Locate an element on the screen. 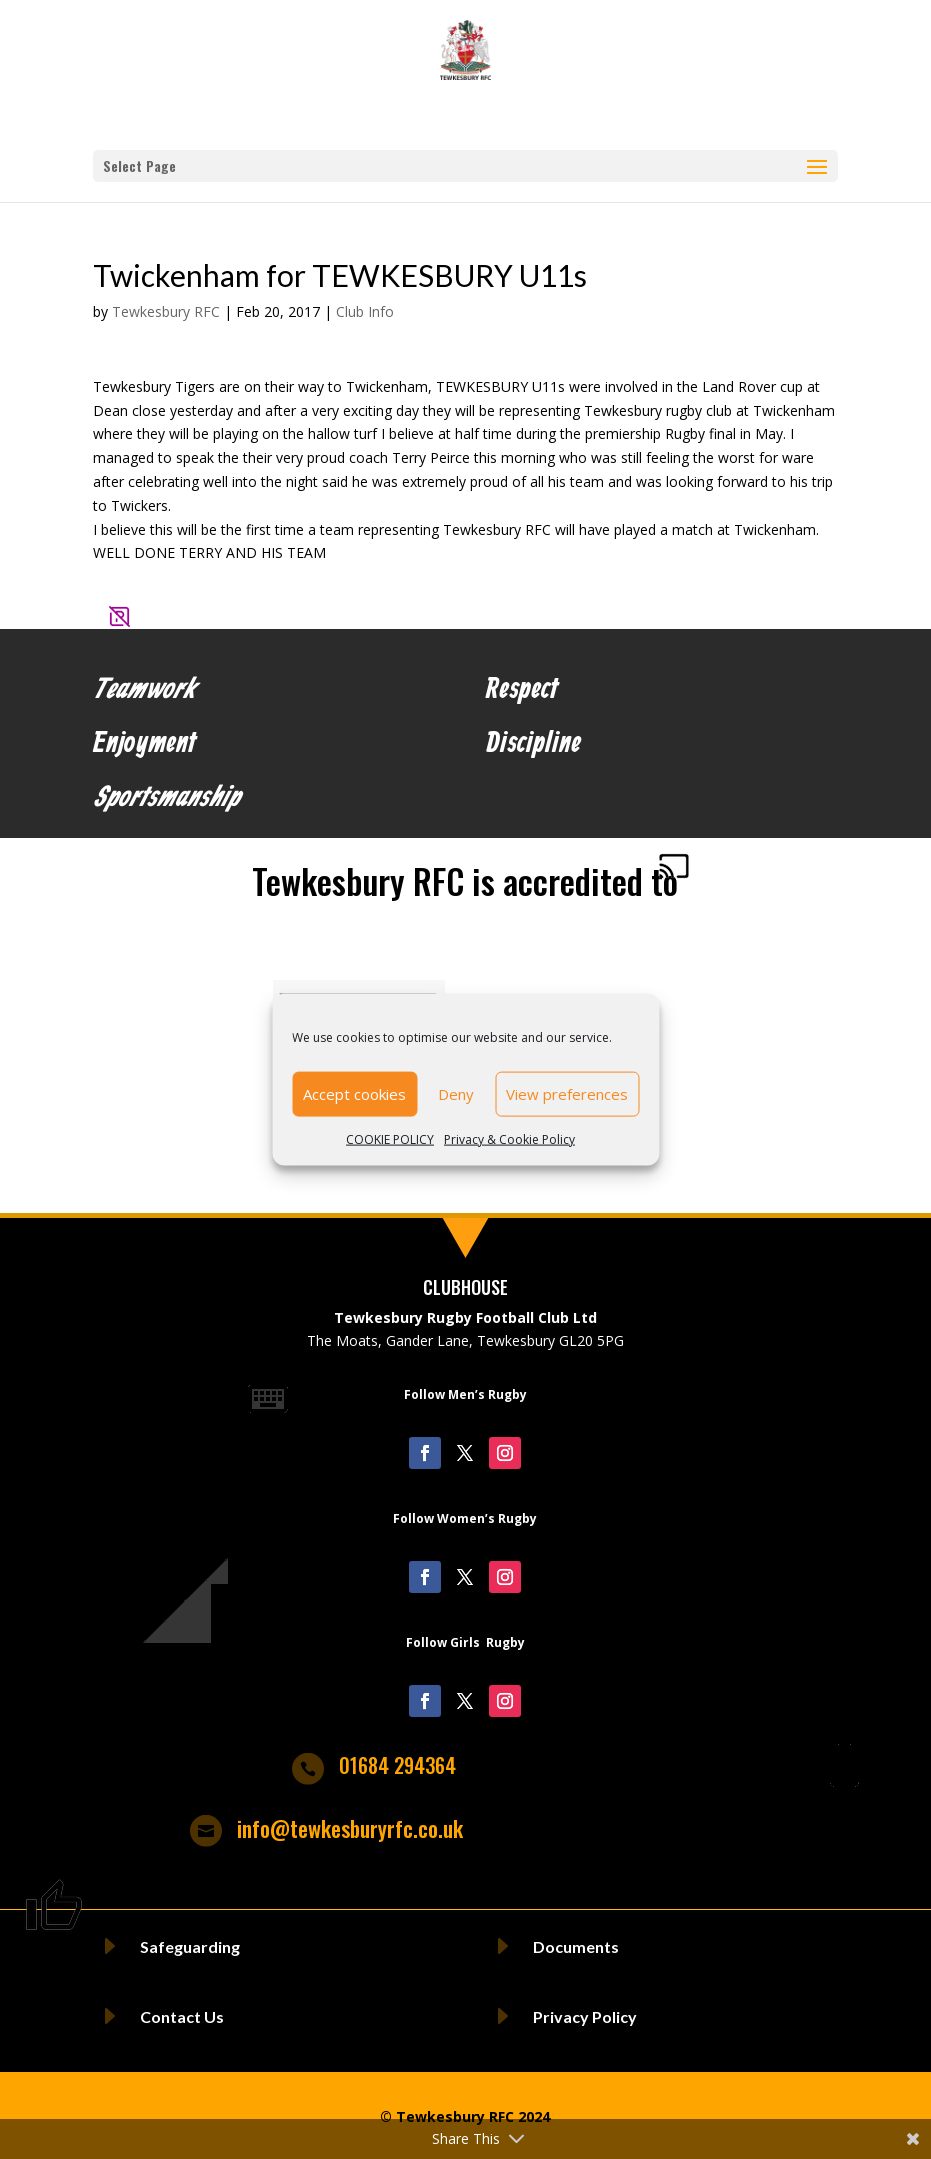 Image resolution: width=931 pixels, height=2159 pixels. open on-screen keyboard is located at coordinates (268, 1399).